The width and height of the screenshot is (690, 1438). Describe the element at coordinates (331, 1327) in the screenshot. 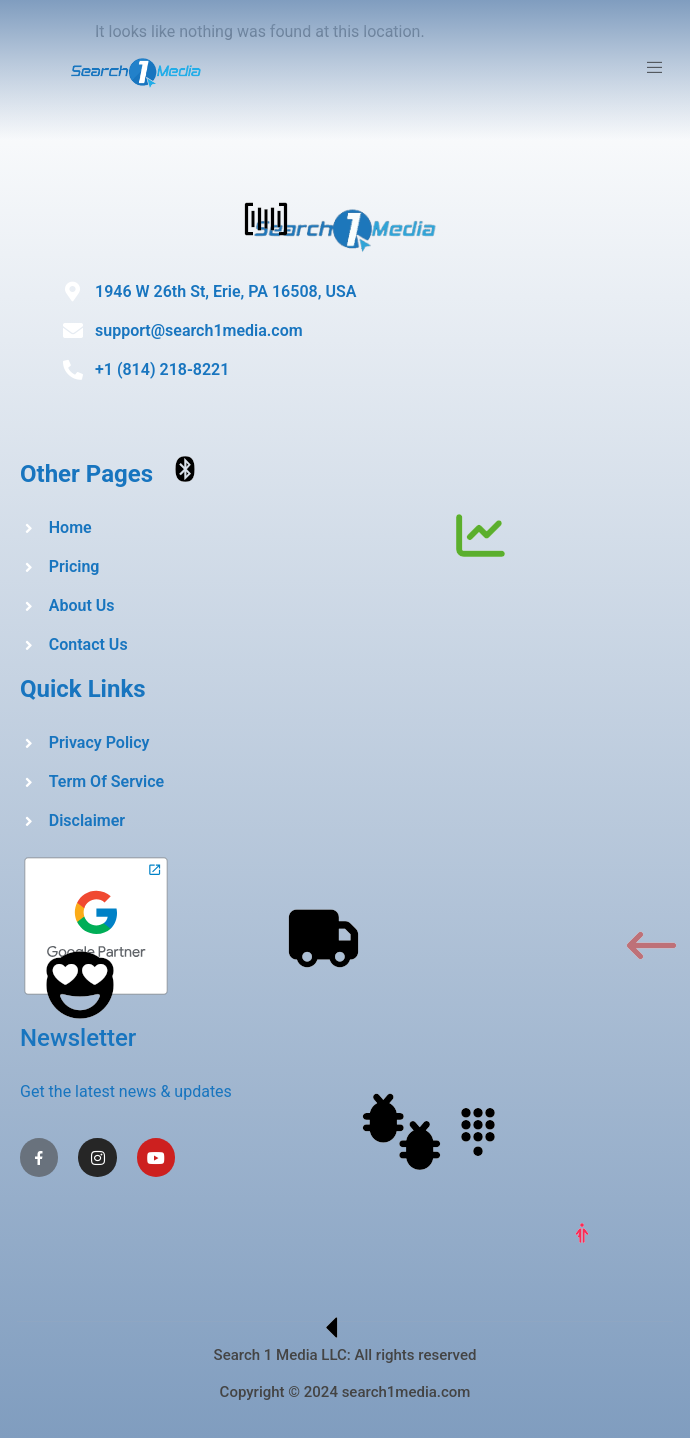

I see `navigate back to the previous screen` at that location.